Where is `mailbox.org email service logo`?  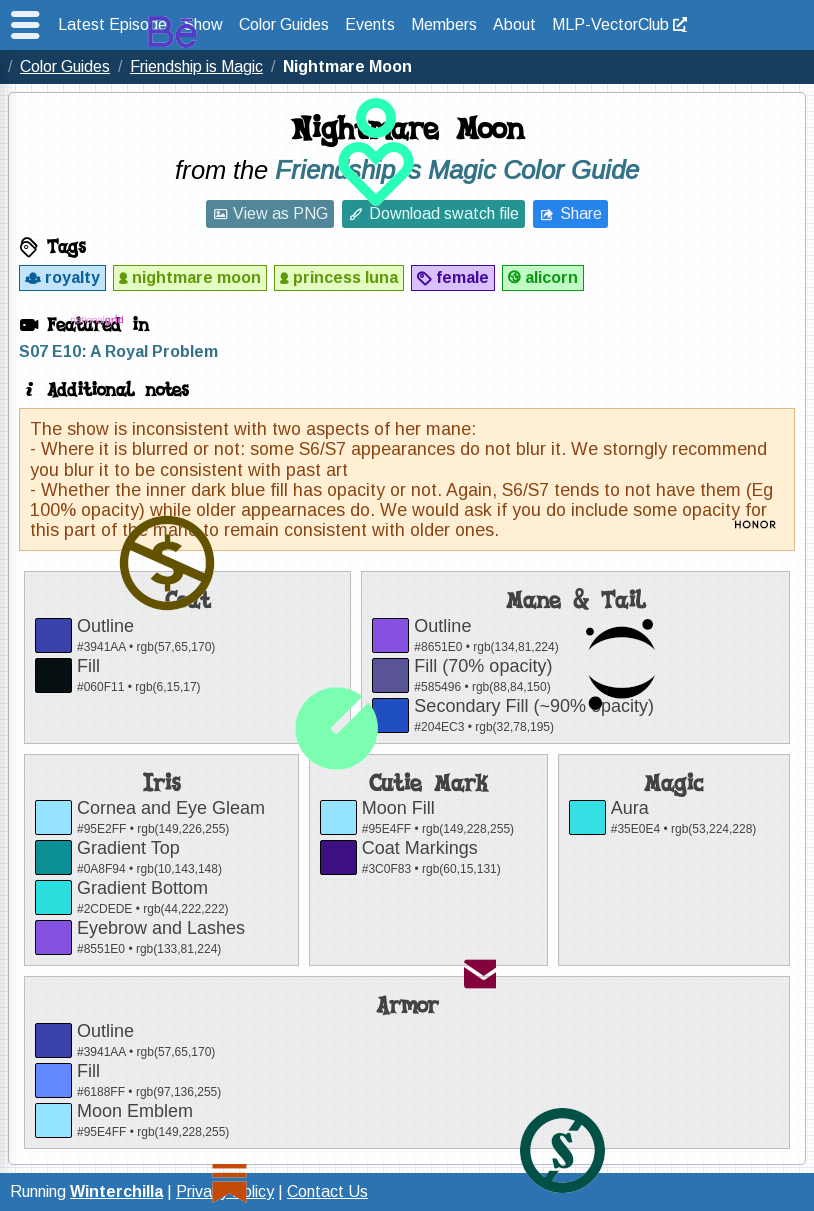
mailbox.org email service logo is located at coordinates (480, 974).